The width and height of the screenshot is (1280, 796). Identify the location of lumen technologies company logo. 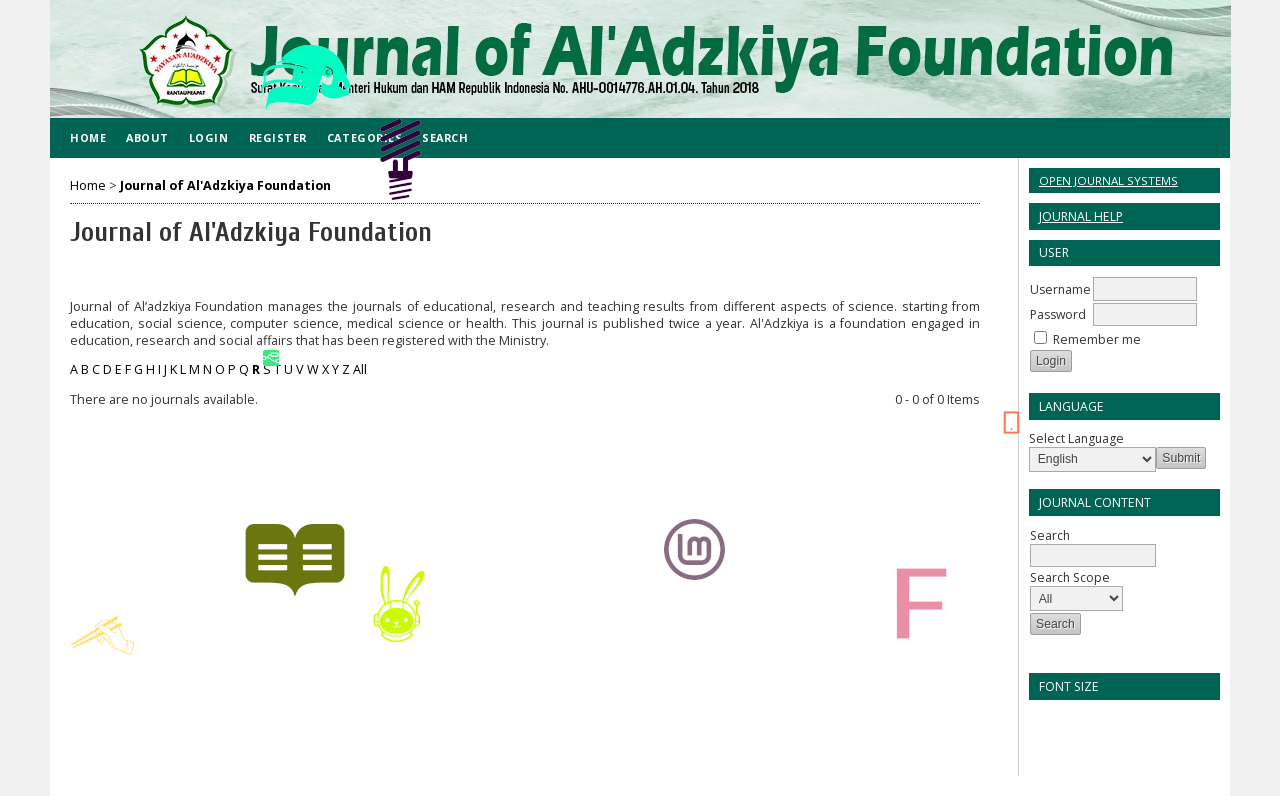
(400, 159).